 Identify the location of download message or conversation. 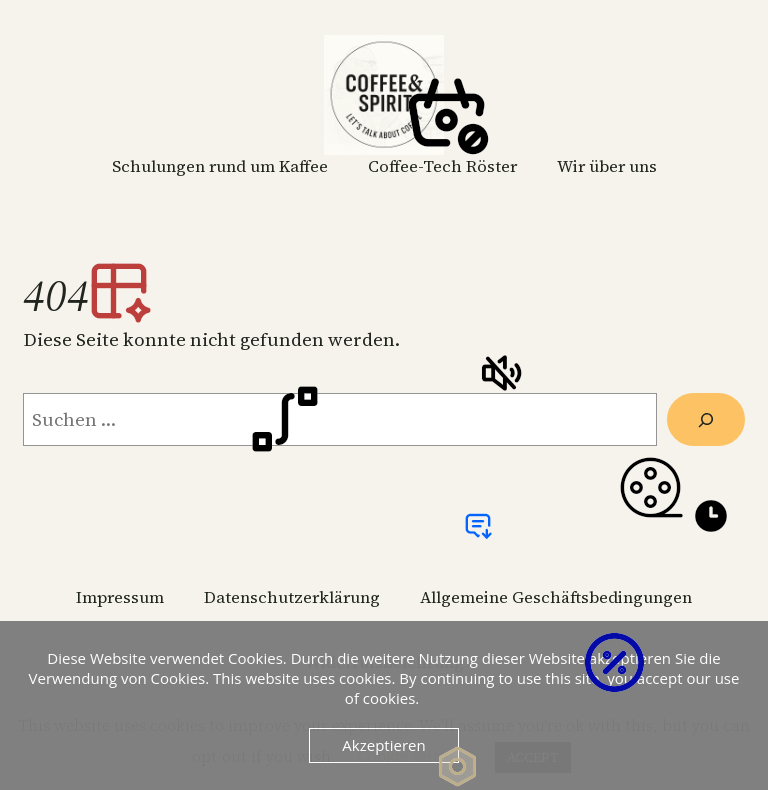
(478, 525).